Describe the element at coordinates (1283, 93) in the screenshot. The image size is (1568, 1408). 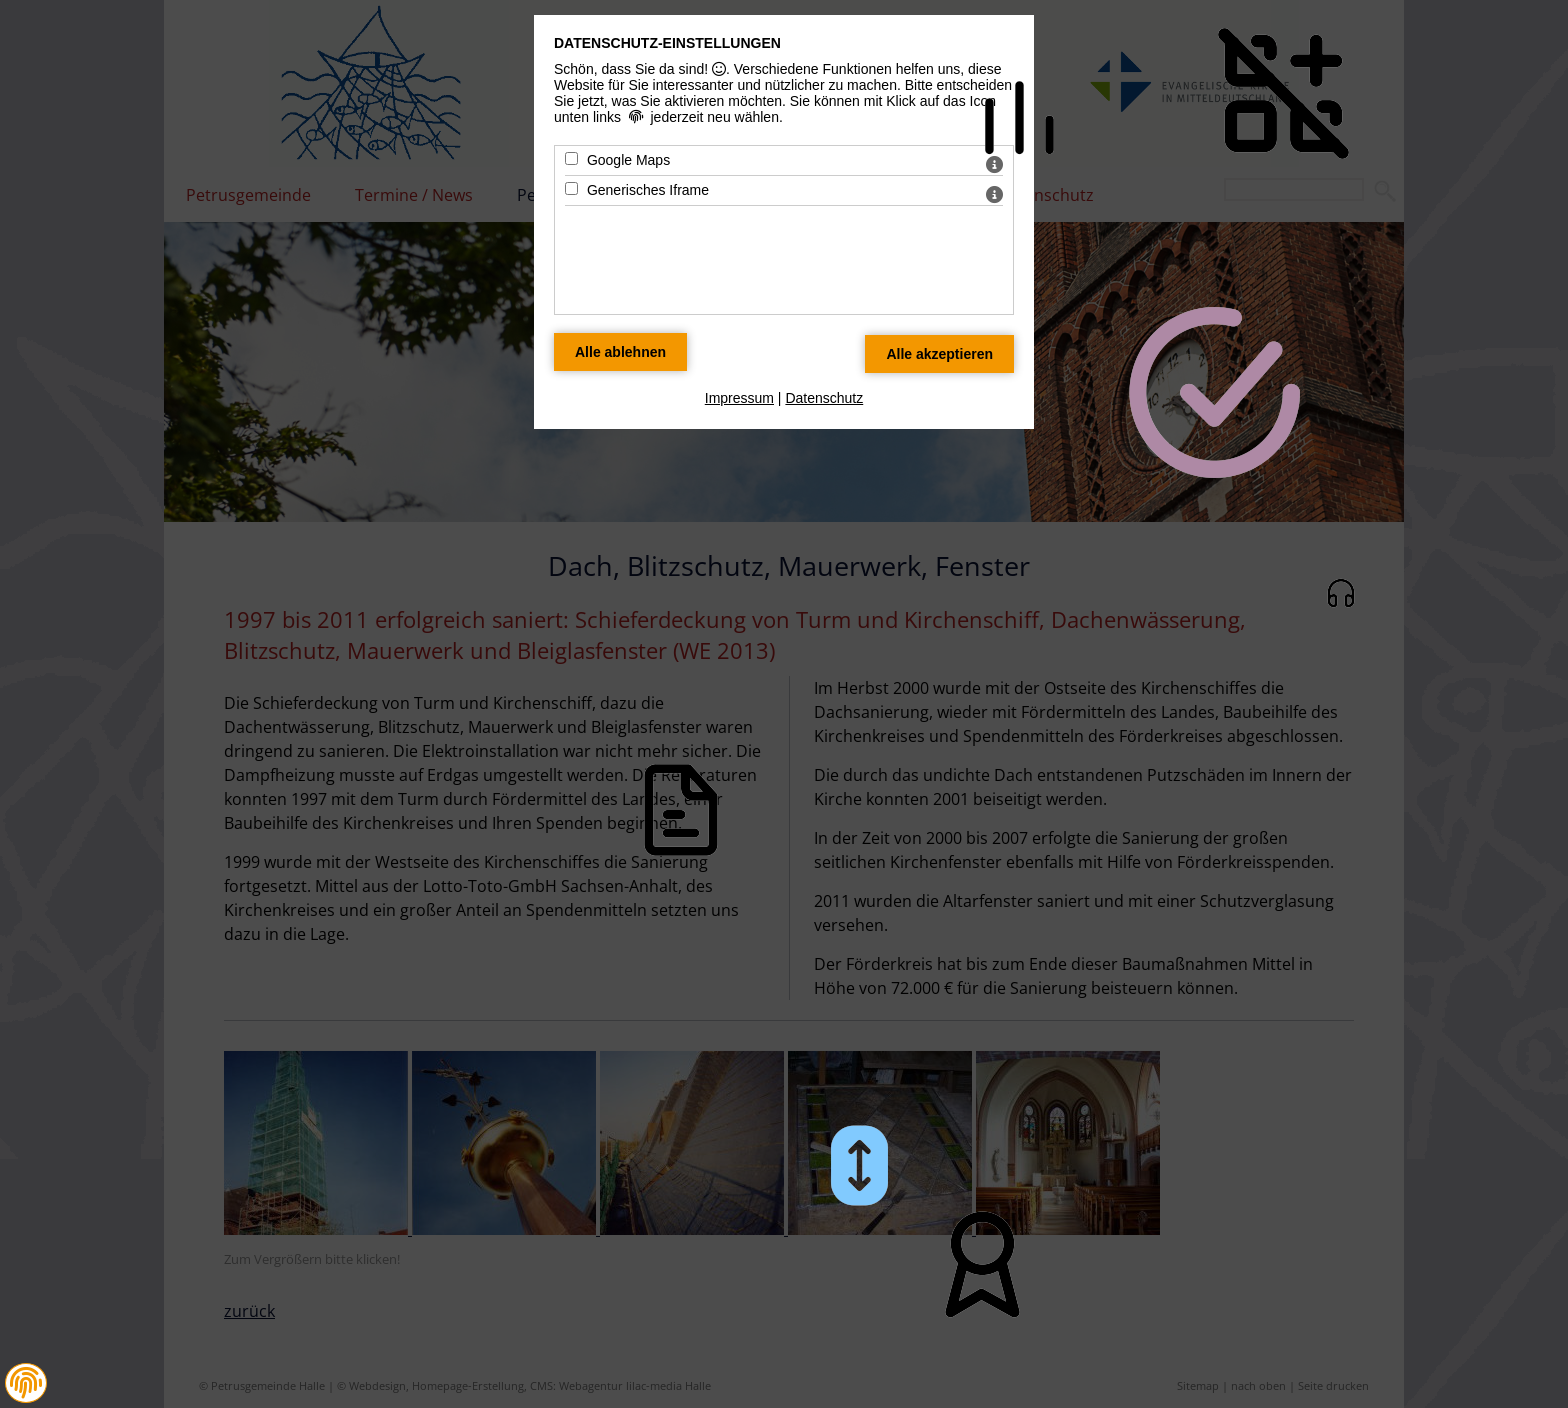
I see `apps or widgets are disabled` at that location.